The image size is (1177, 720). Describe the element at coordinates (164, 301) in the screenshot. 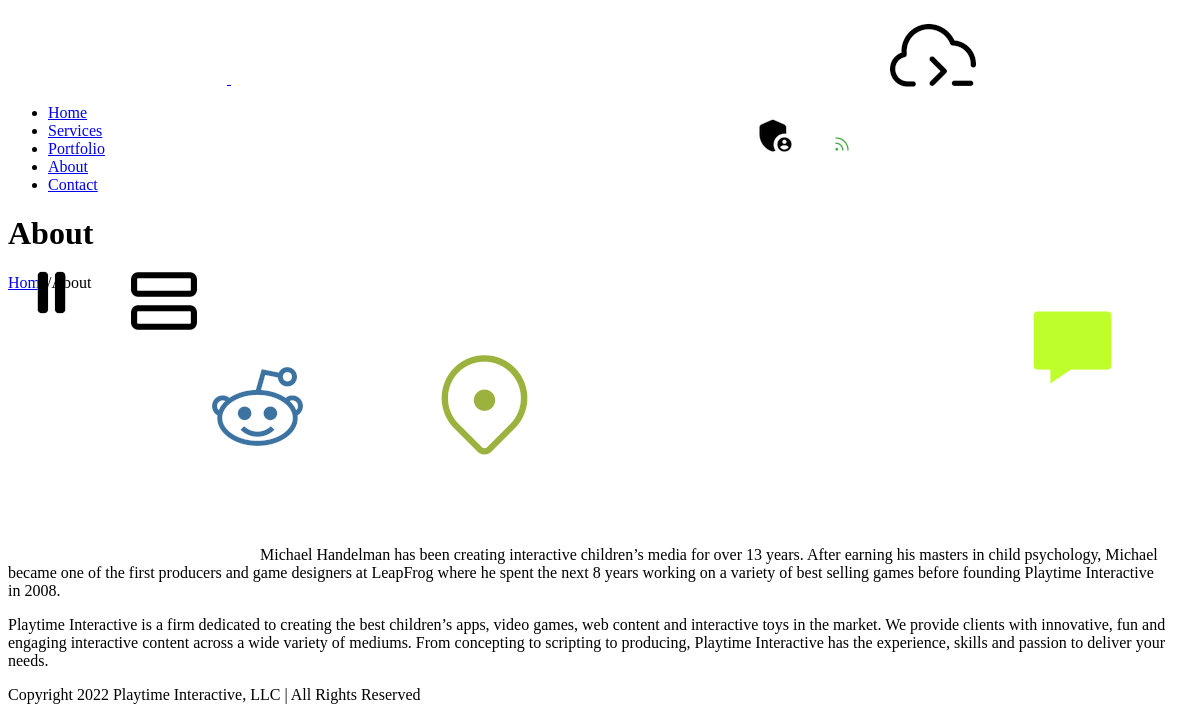

I see `switch to row layout view` at that location.